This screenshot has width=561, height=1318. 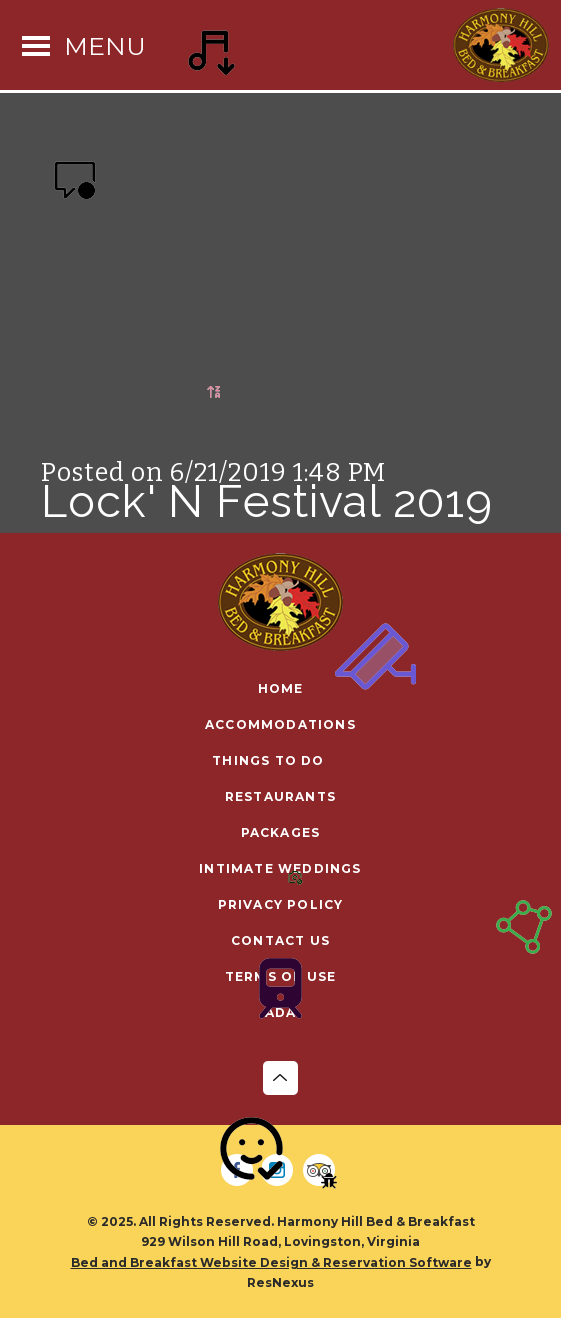 What do you see at coordinates (329, 1181) in the screenshot?
I see `report a bug or issue` at bounding box center [329, 1181].